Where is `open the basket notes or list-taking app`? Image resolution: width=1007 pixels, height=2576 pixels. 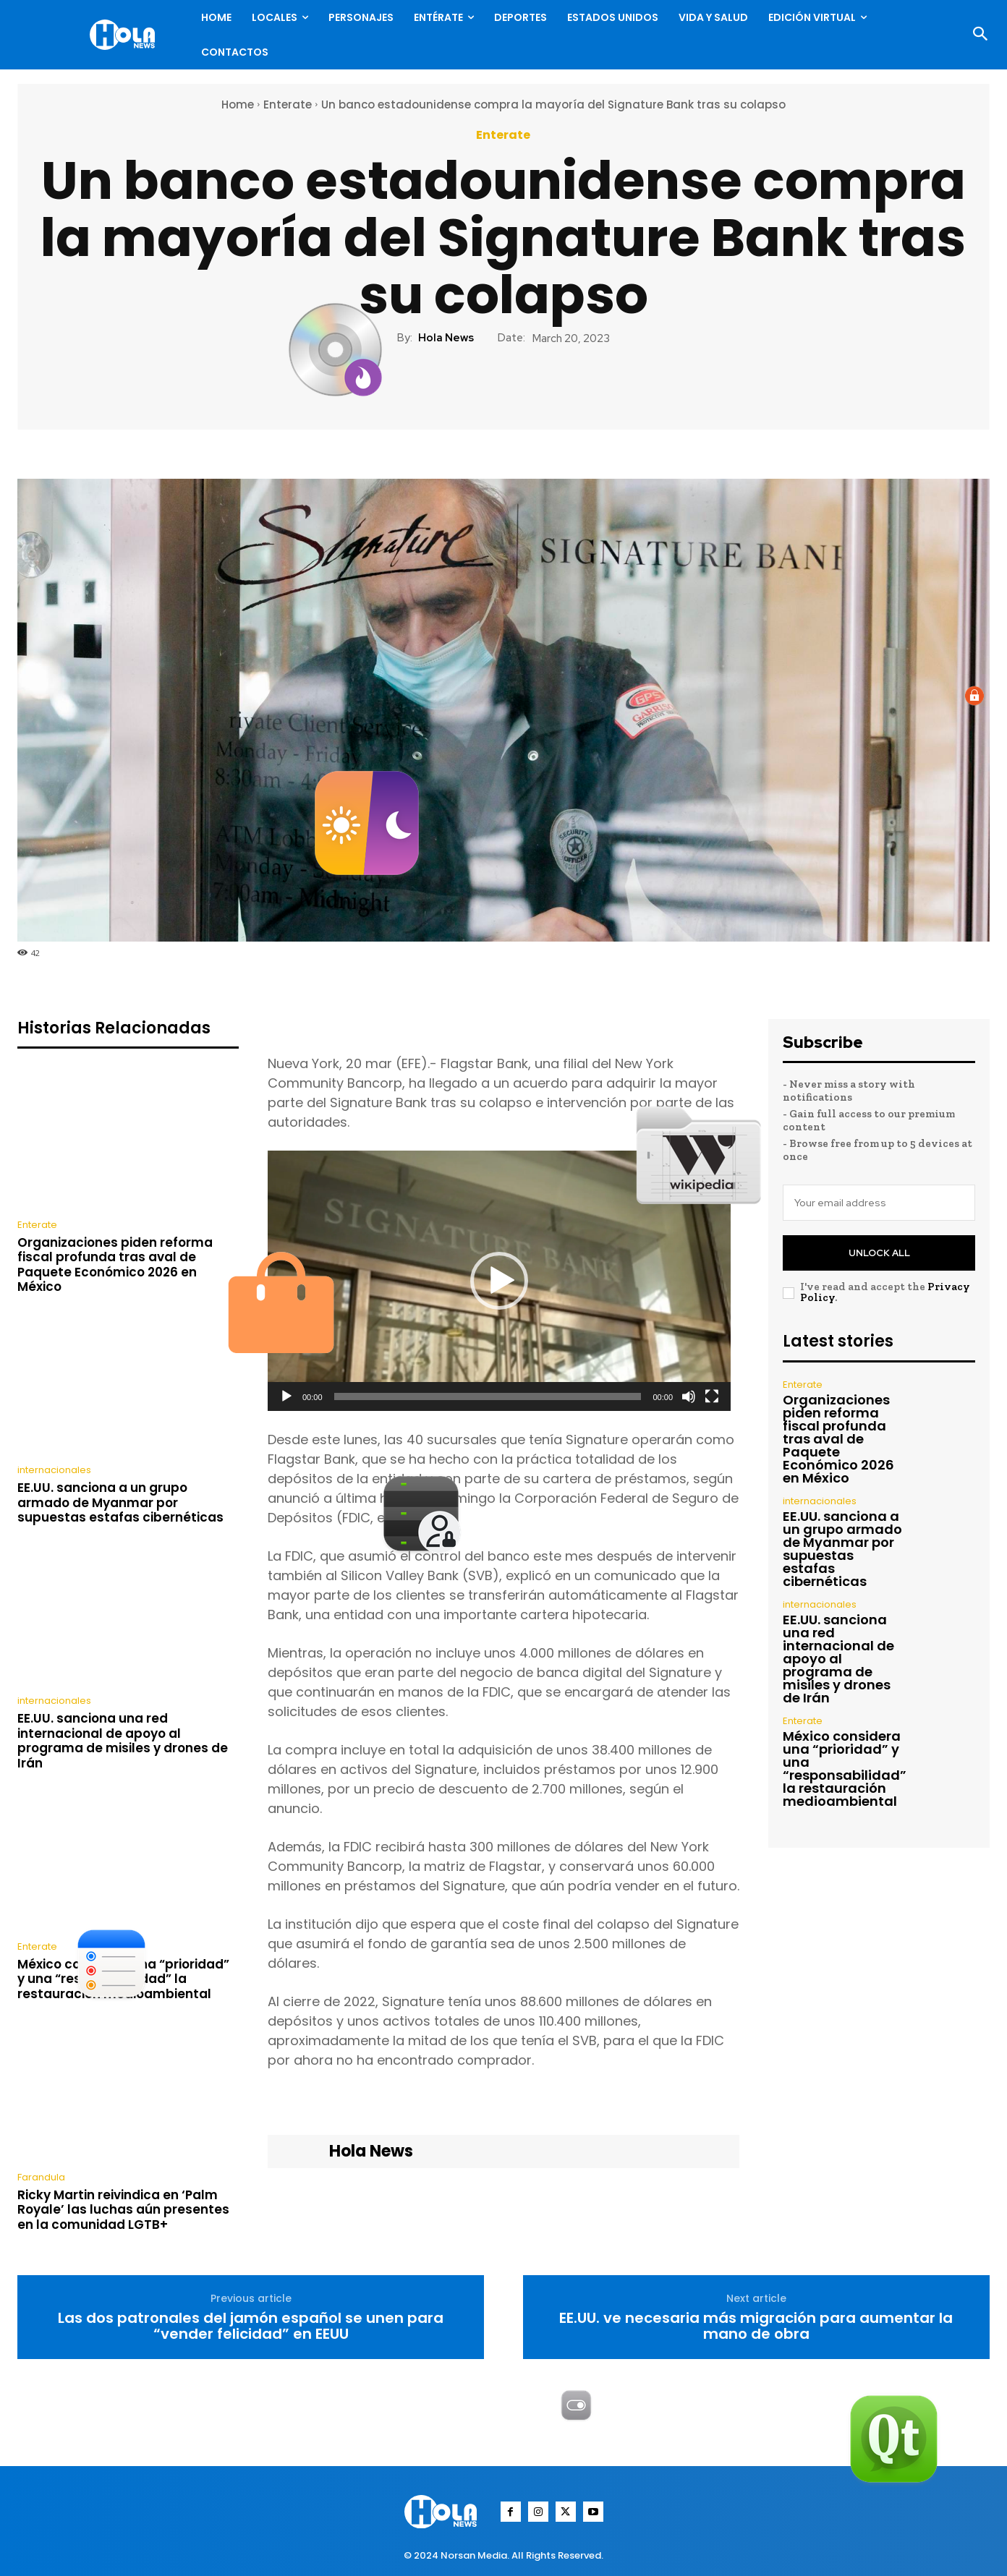 open the basket notes or list-taking app is located at coordinates (111, 1963).